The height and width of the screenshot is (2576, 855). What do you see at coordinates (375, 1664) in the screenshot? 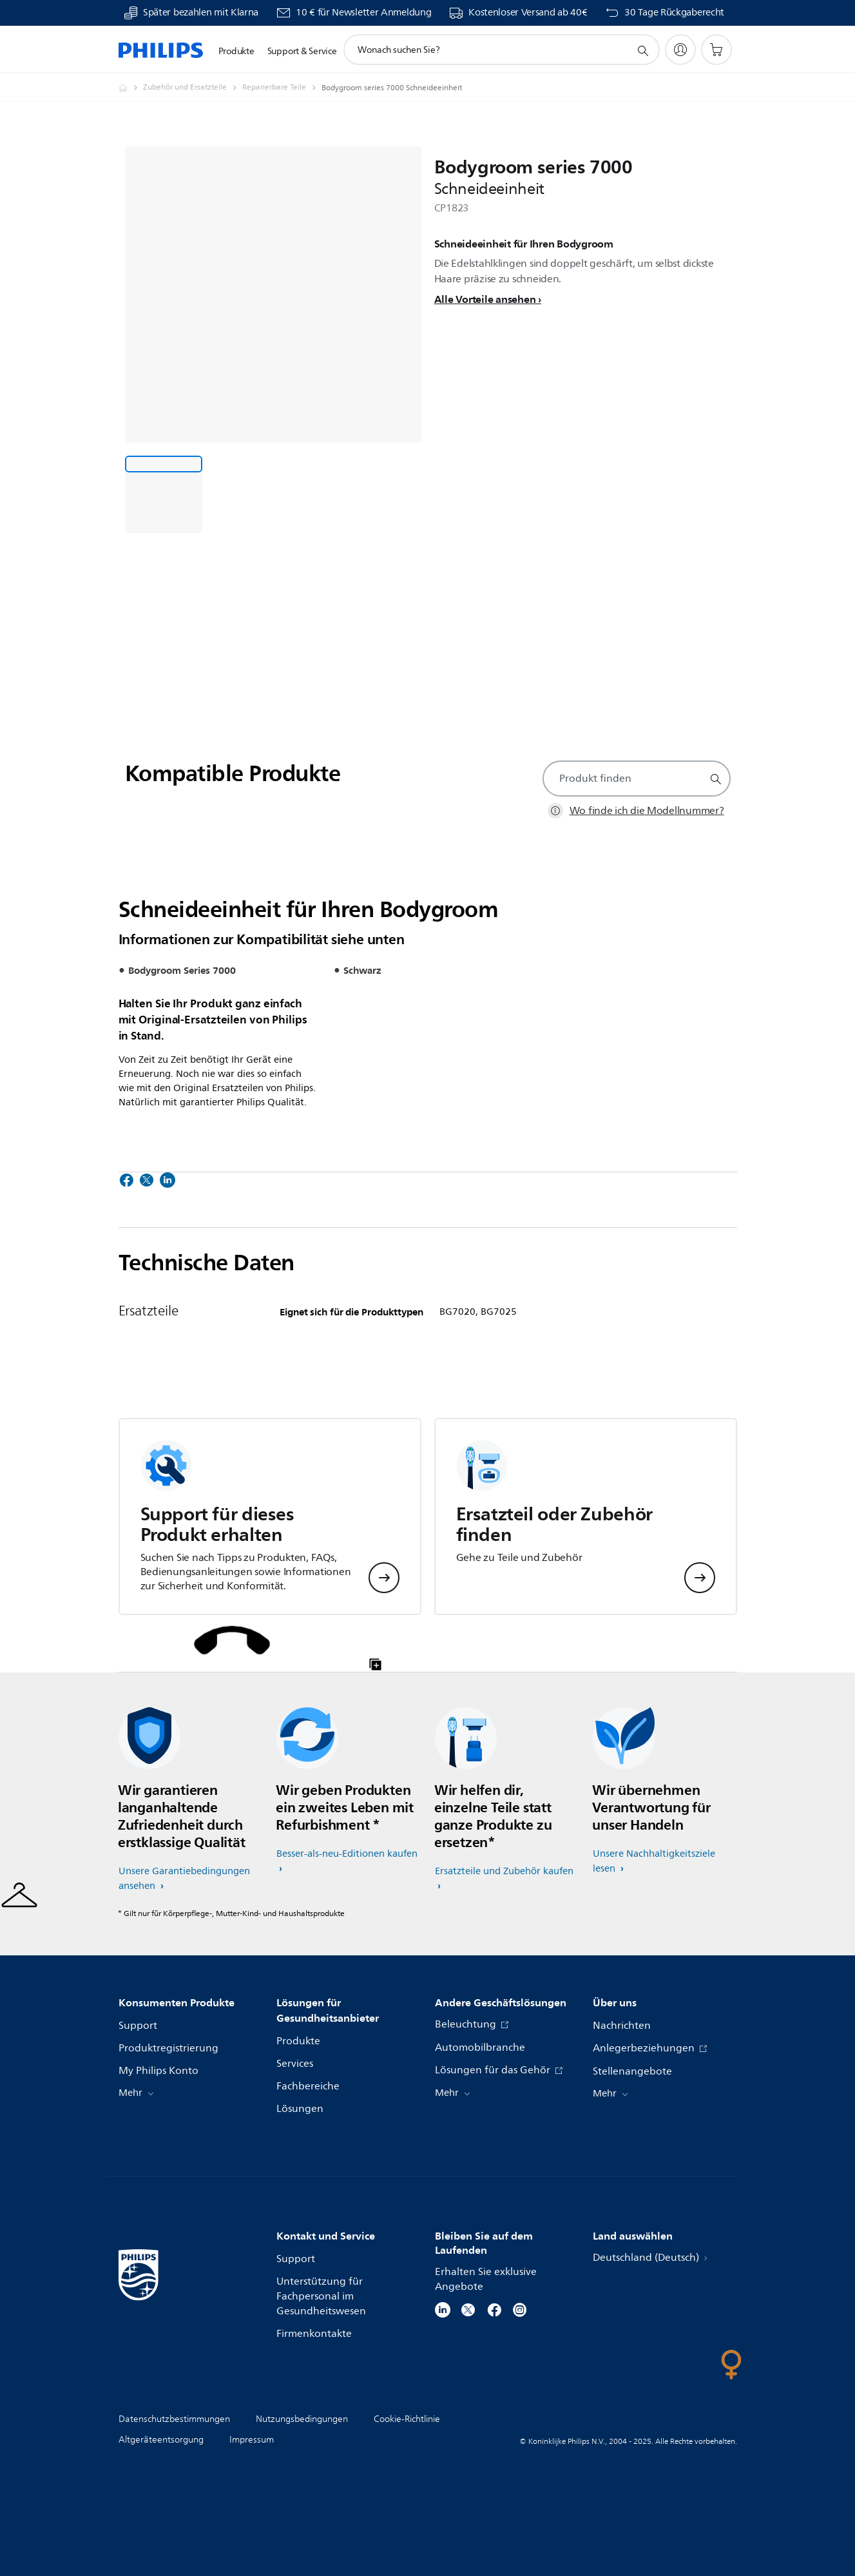
I see `duplicate or copy an item` at bounding box center [375, 1664].